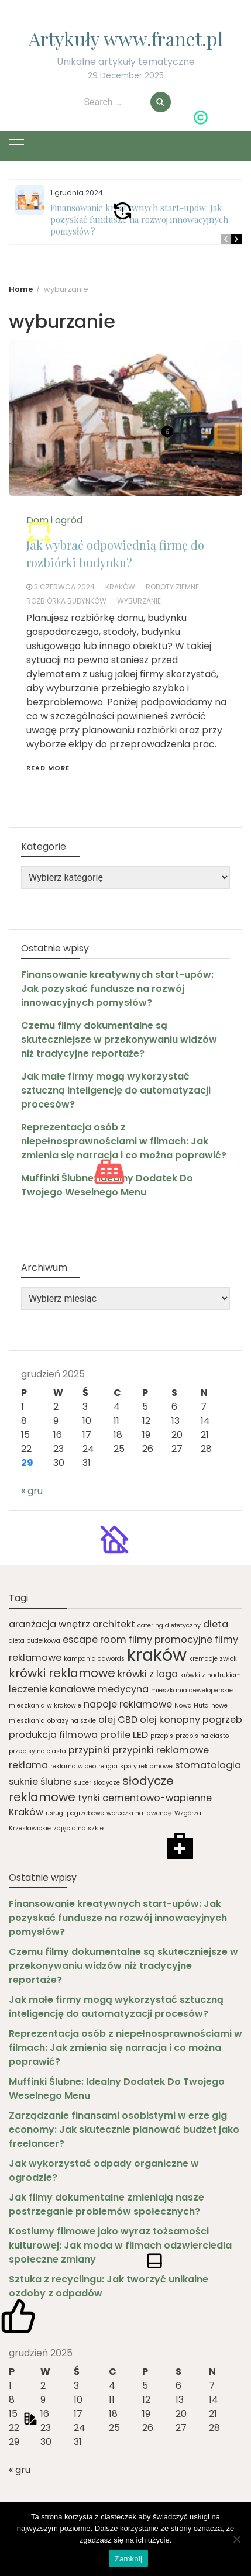  I want to click on refresh required with warning or alert, so click(122, 211).